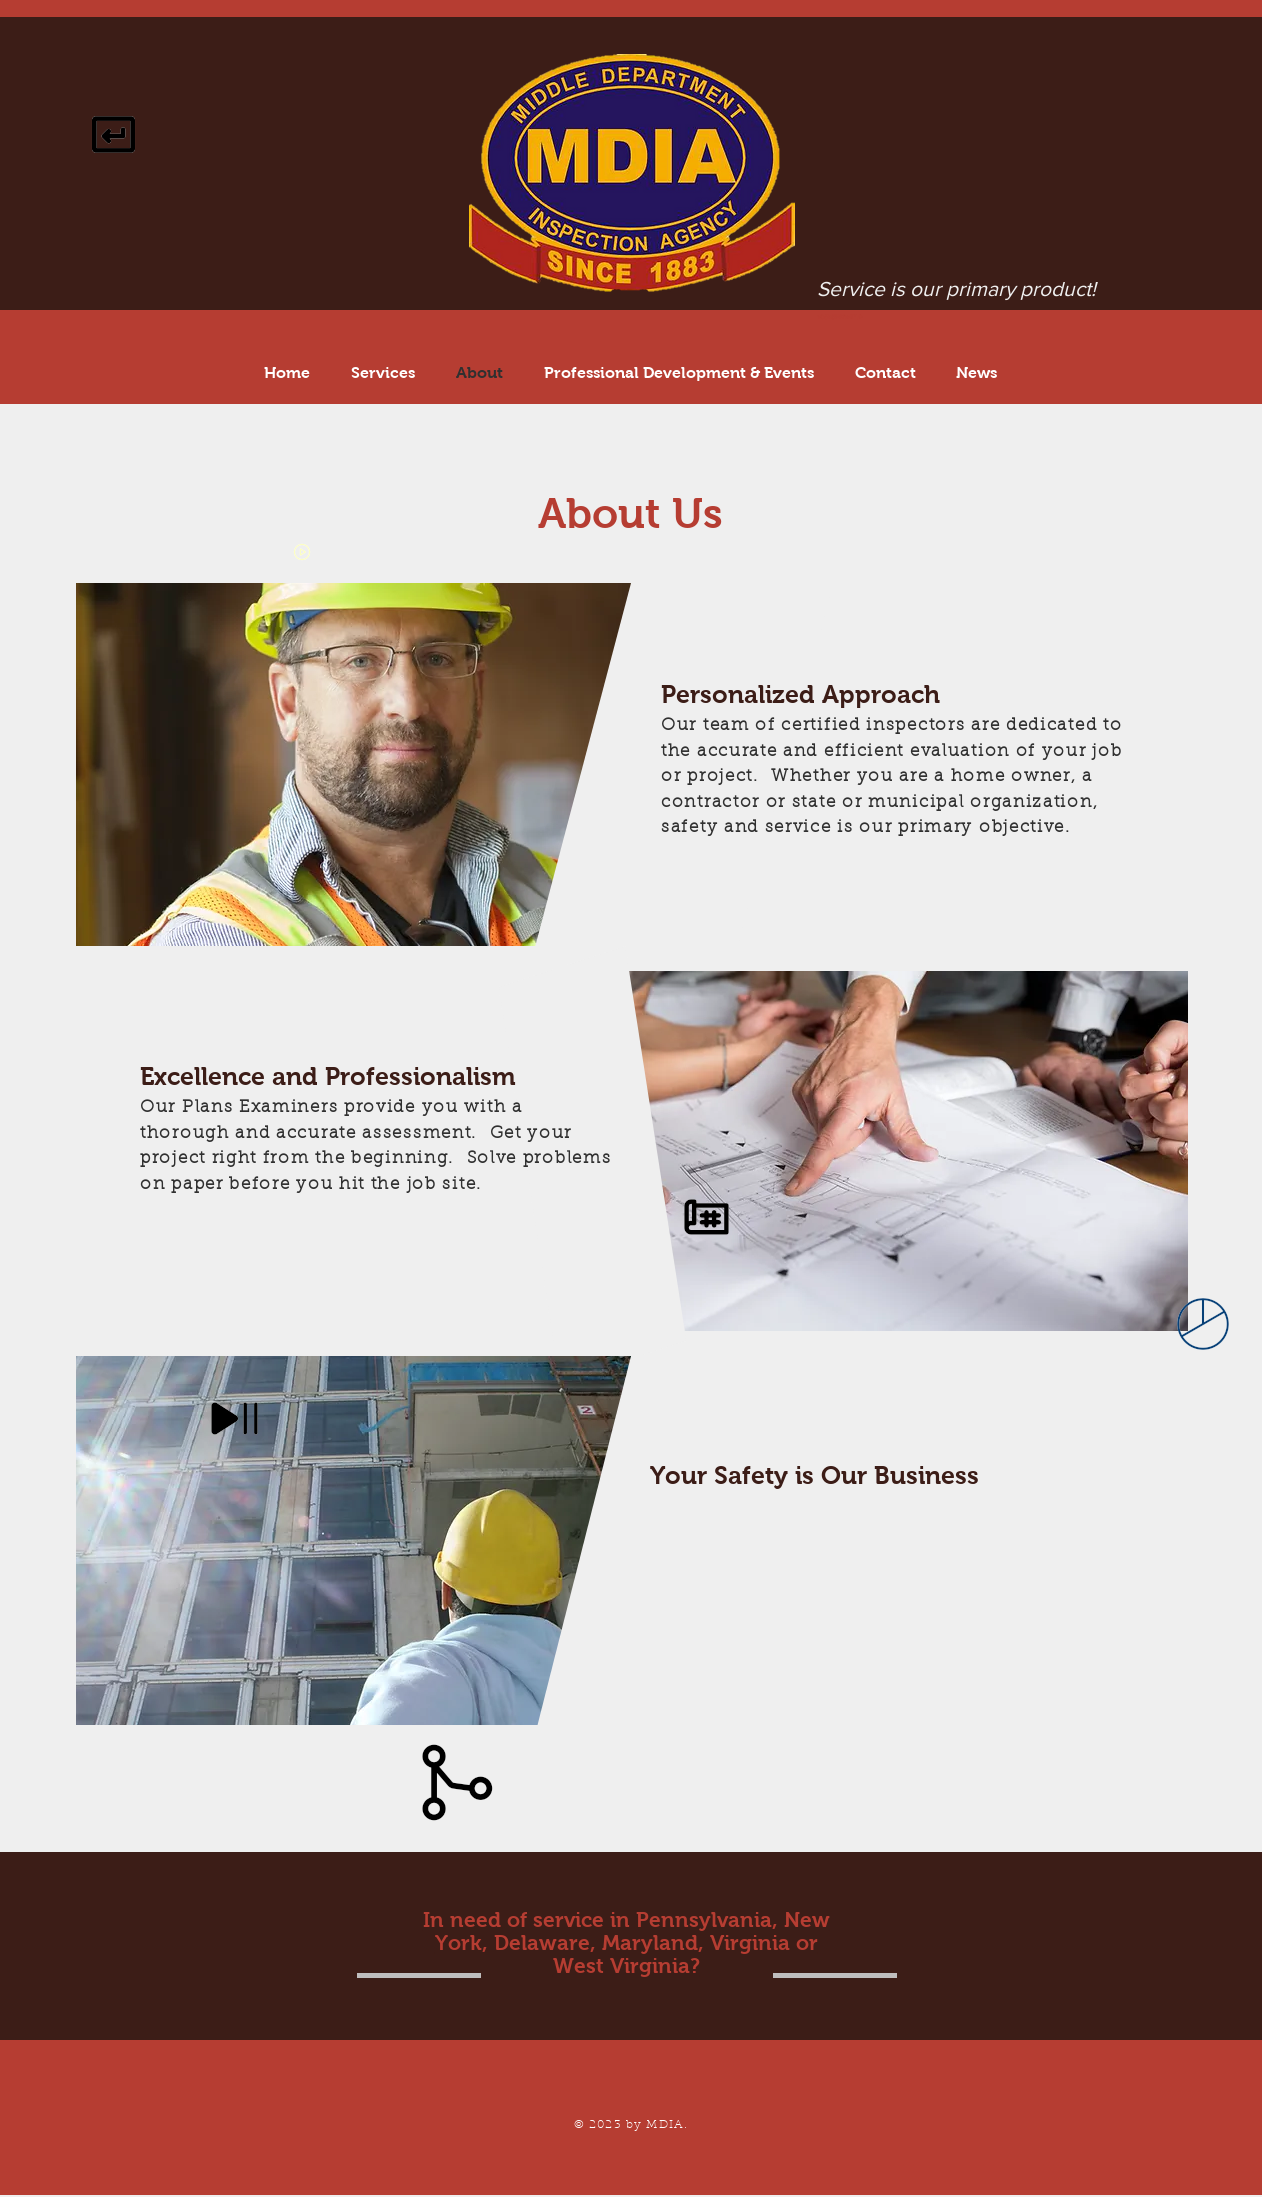 The image size is (1262, 2197). I want to click on toggle between play and pause for media, so click(234, 1418).